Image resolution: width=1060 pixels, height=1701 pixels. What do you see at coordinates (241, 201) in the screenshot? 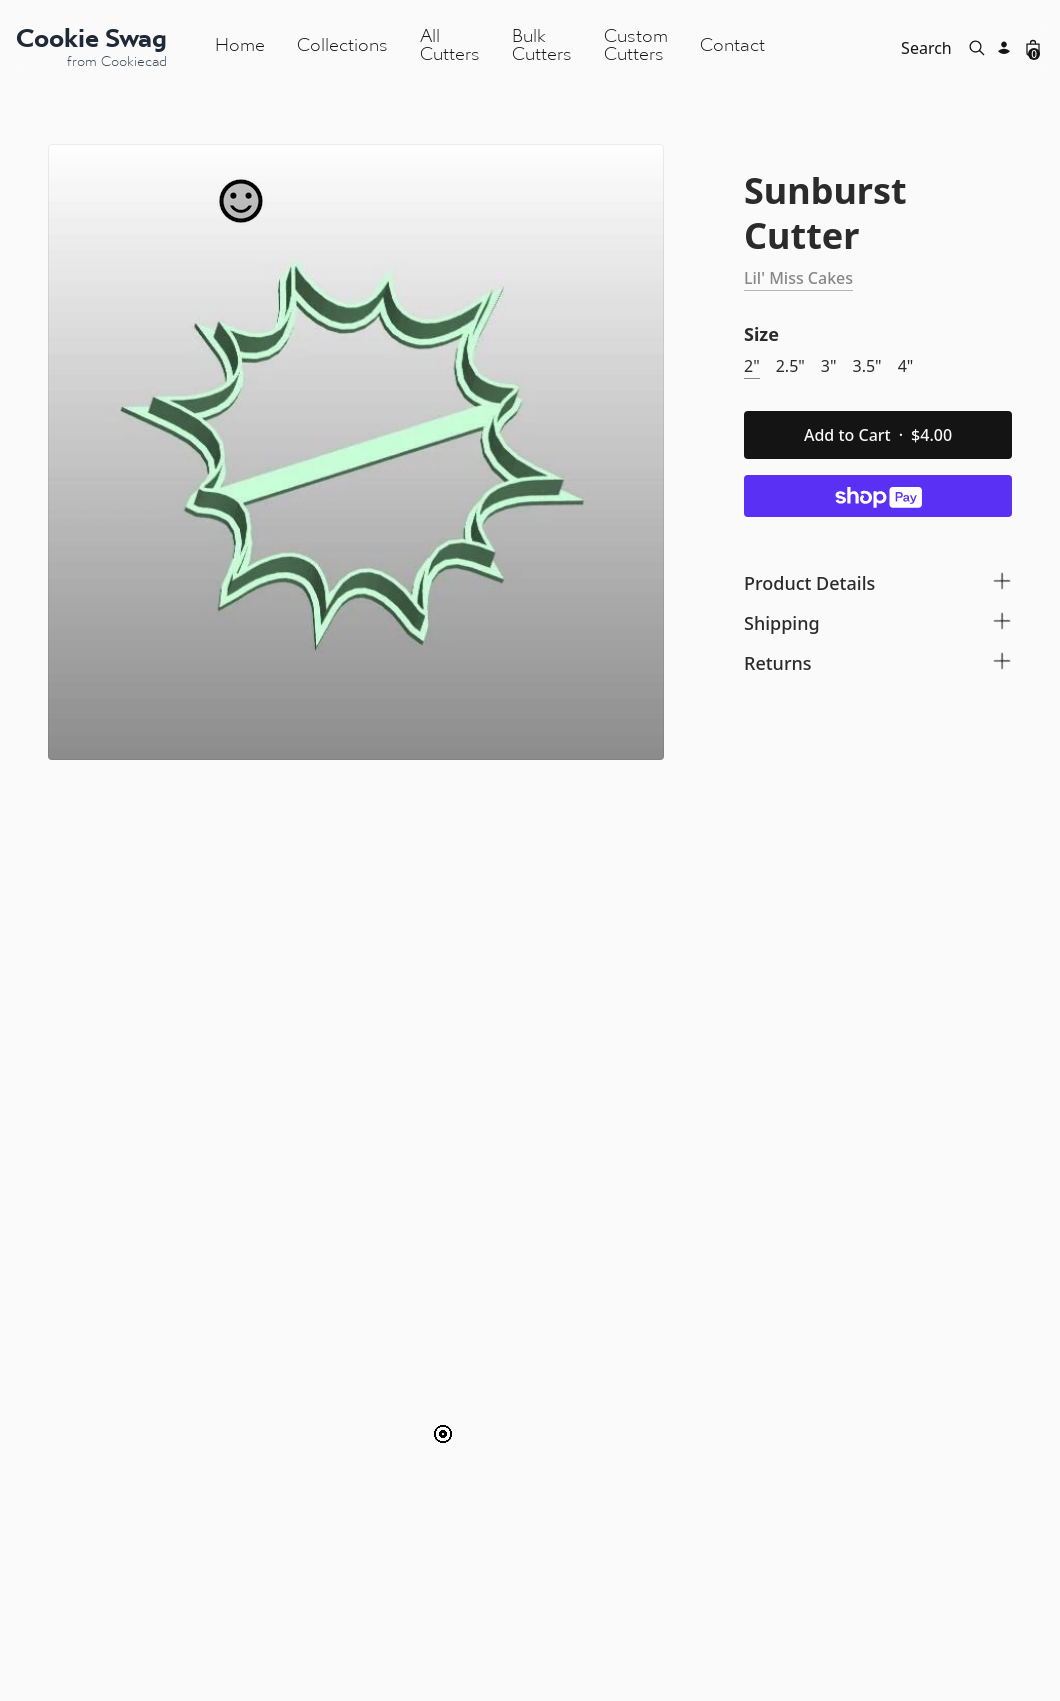
I see `rate your experience as positive` at bounding box center [241, 201].